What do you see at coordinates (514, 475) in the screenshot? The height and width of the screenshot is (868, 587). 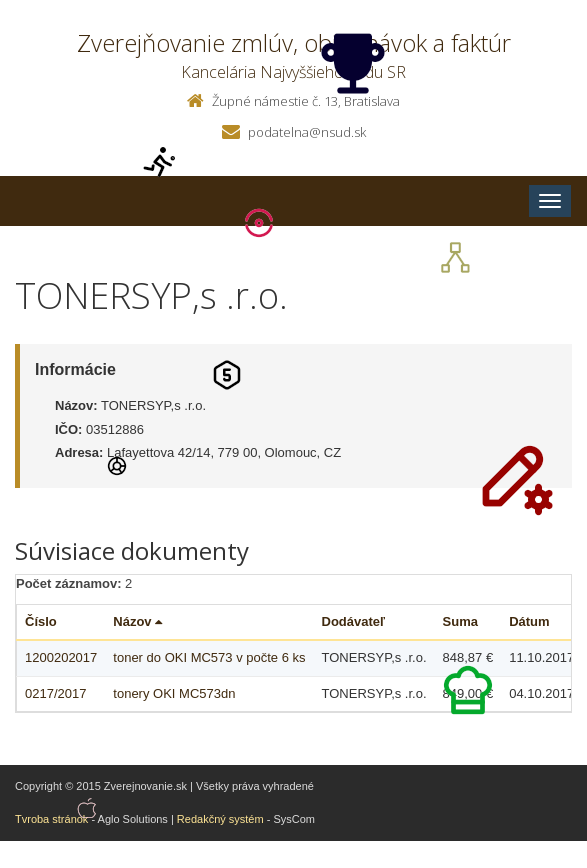 I see `edit settings or preferences` at bounding box center [514, 475].